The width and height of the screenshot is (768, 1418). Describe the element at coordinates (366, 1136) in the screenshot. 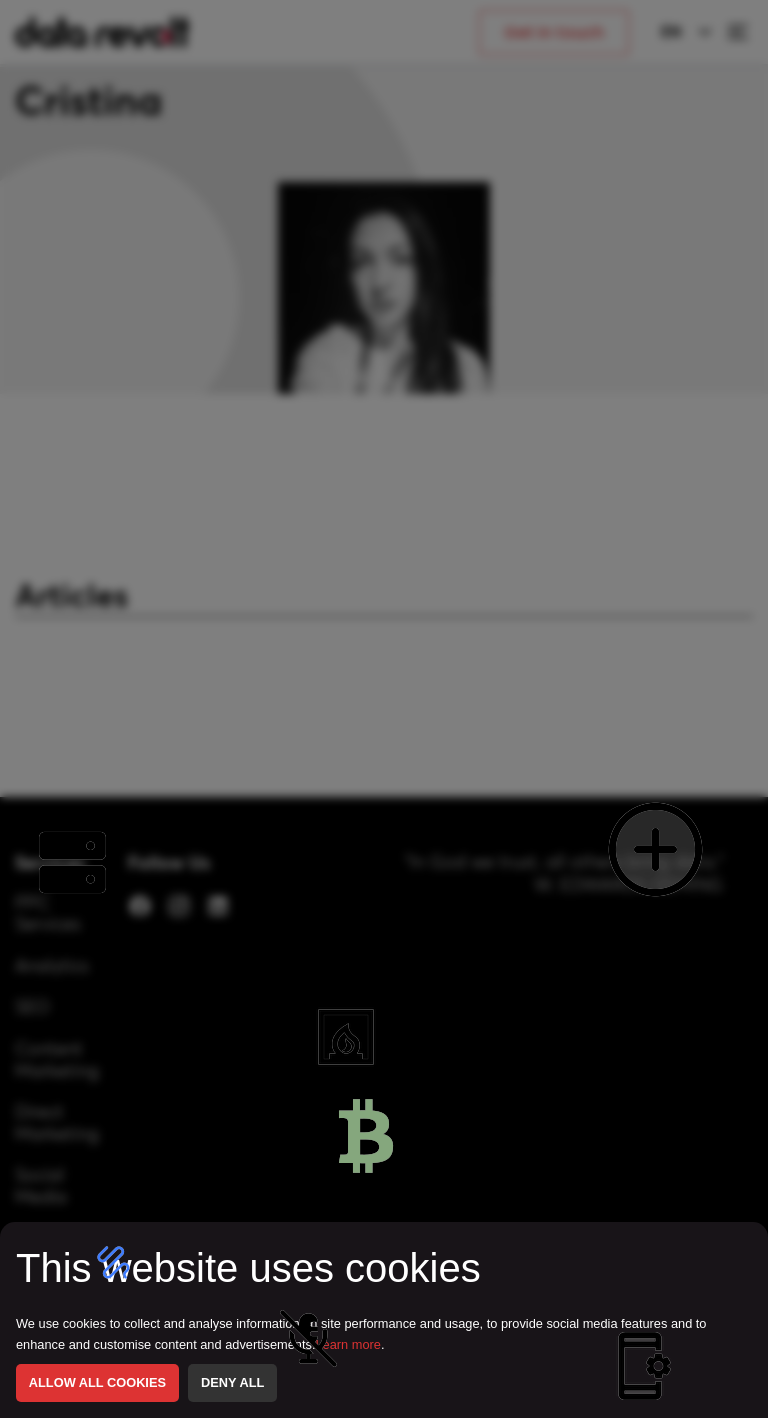

I see `indicates Bitcoin payment option` at that location.